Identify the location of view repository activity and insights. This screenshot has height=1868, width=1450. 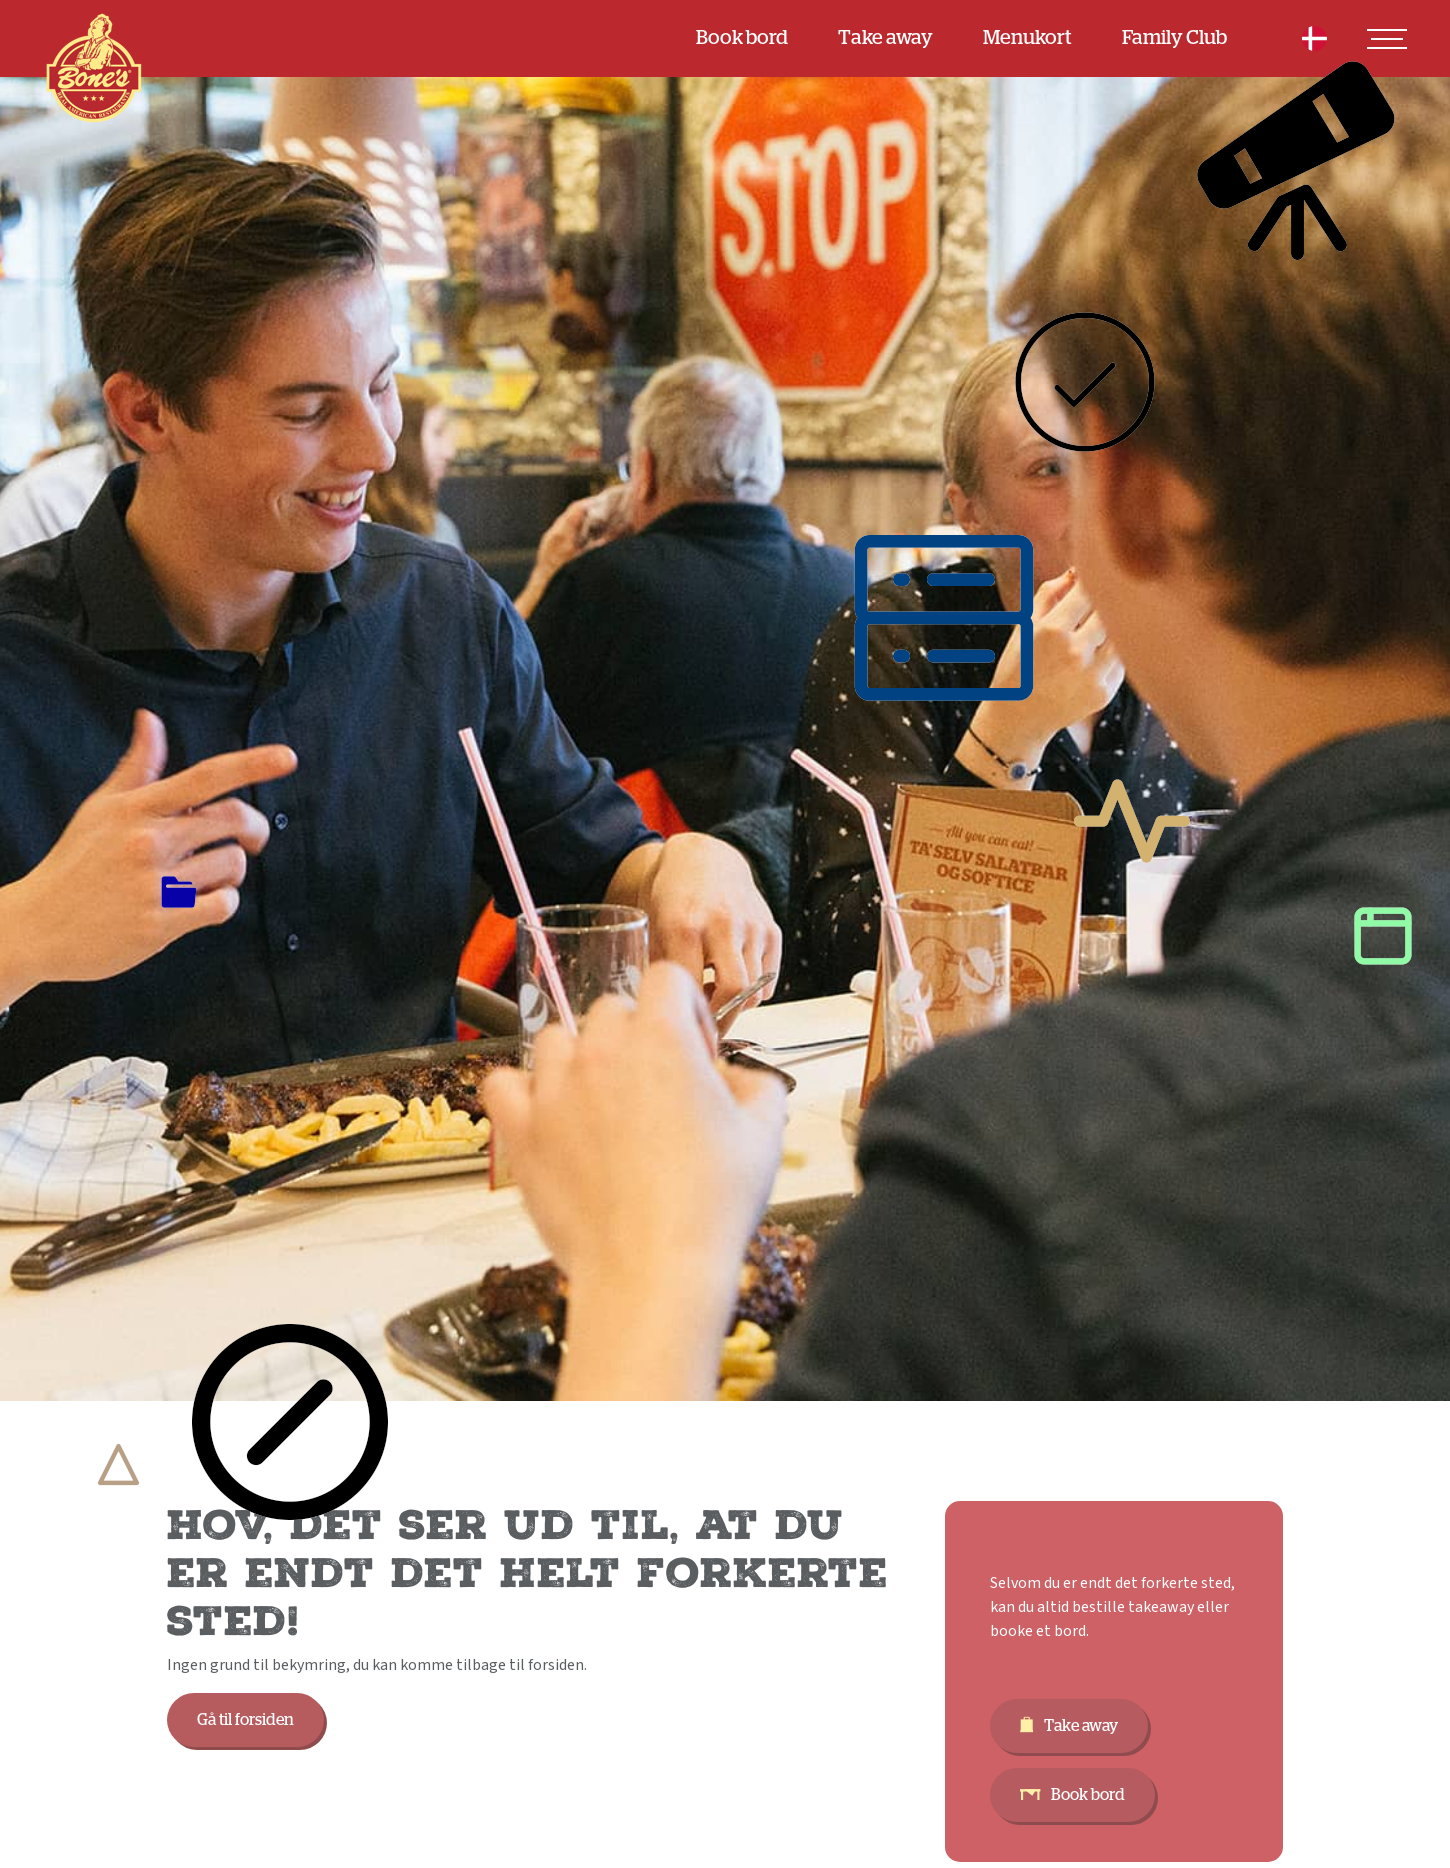
(1132, 823).